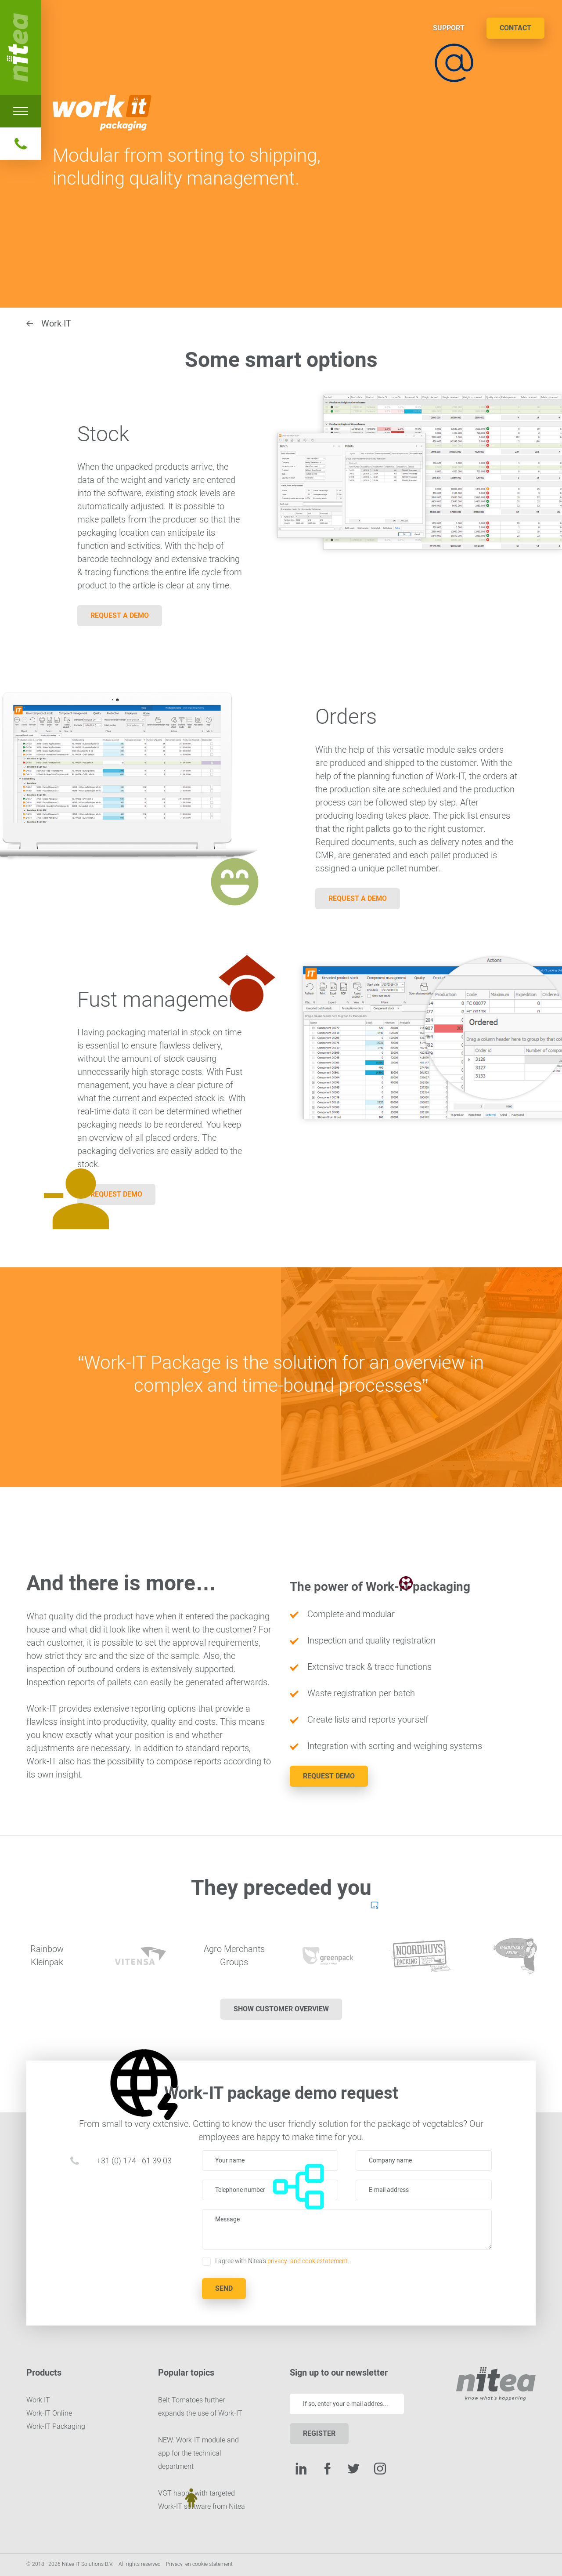  I want to click on enter or view email address, so click(454, 63).